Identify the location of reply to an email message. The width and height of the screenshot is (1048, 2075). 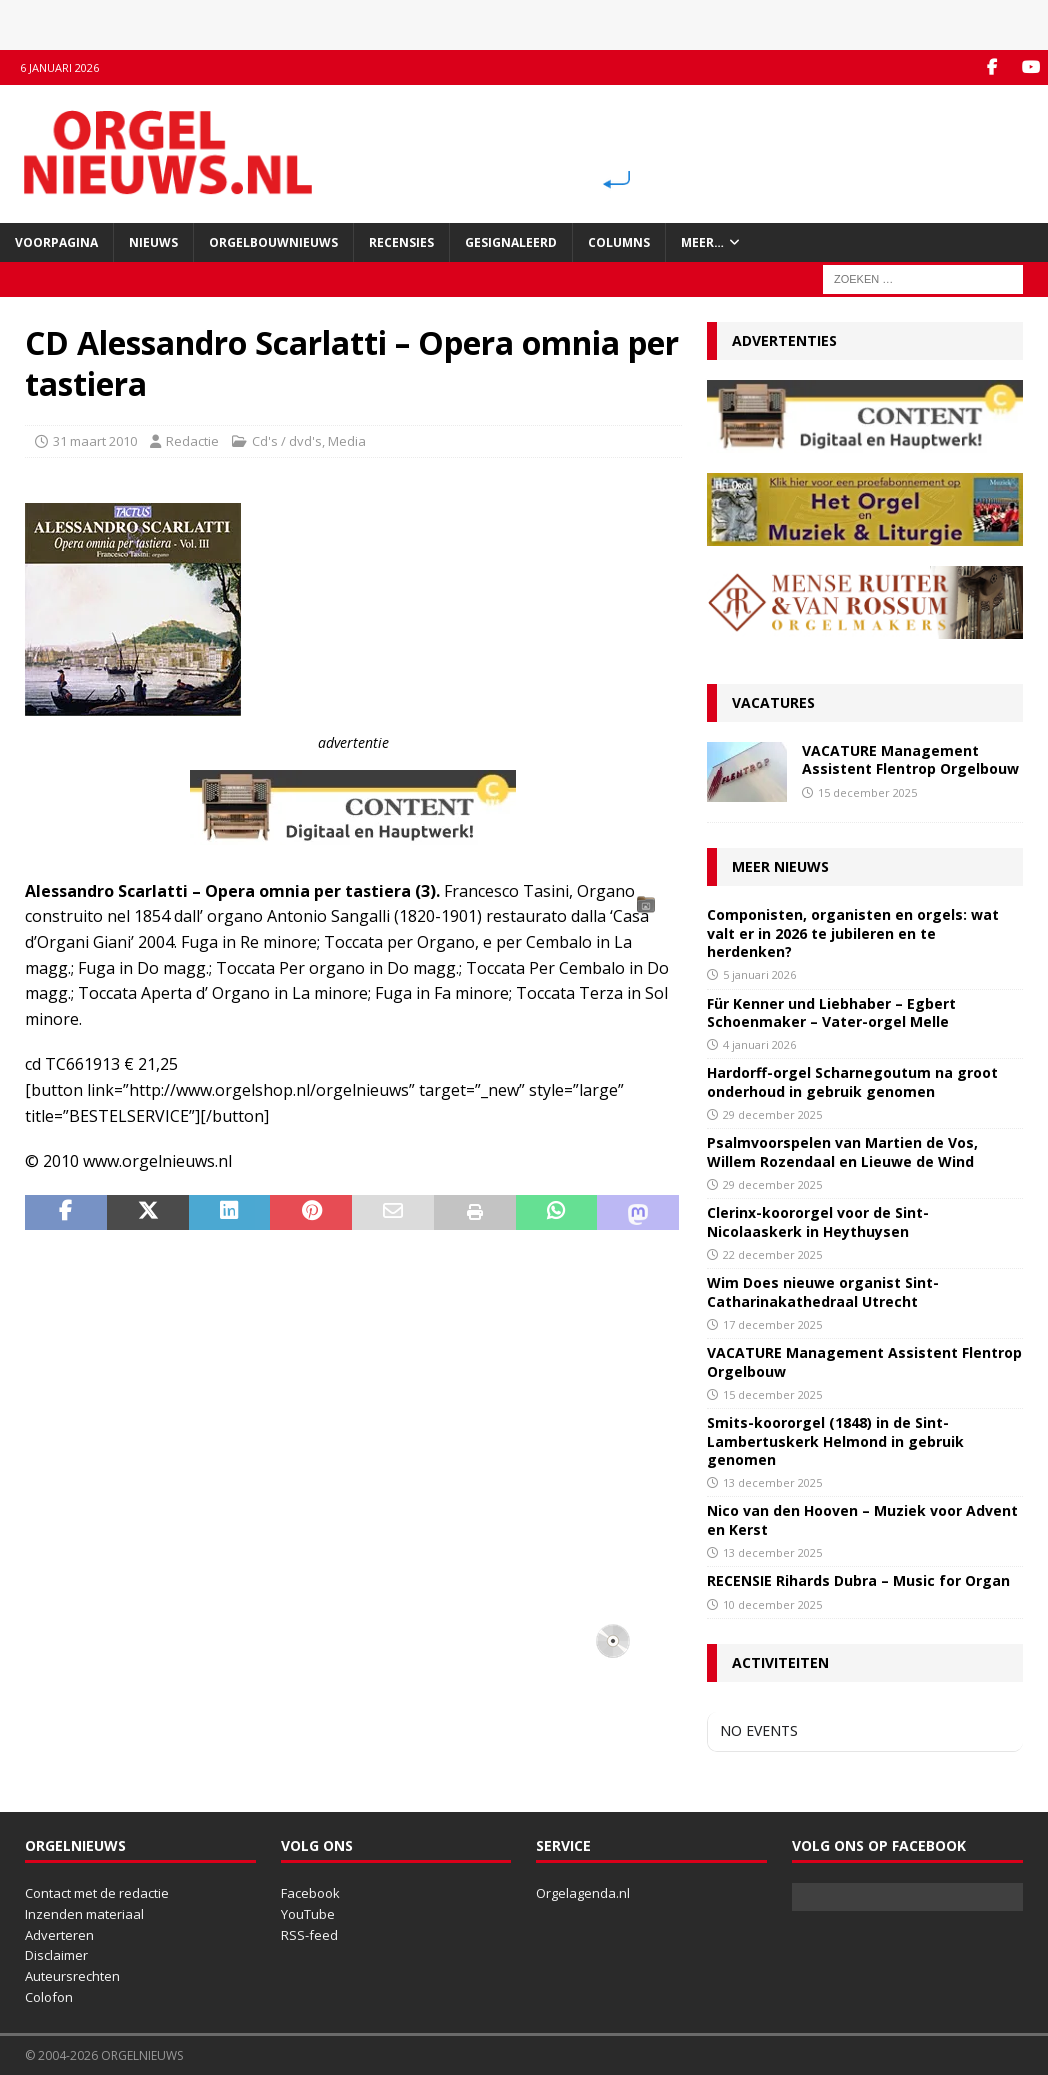
(616, 178).